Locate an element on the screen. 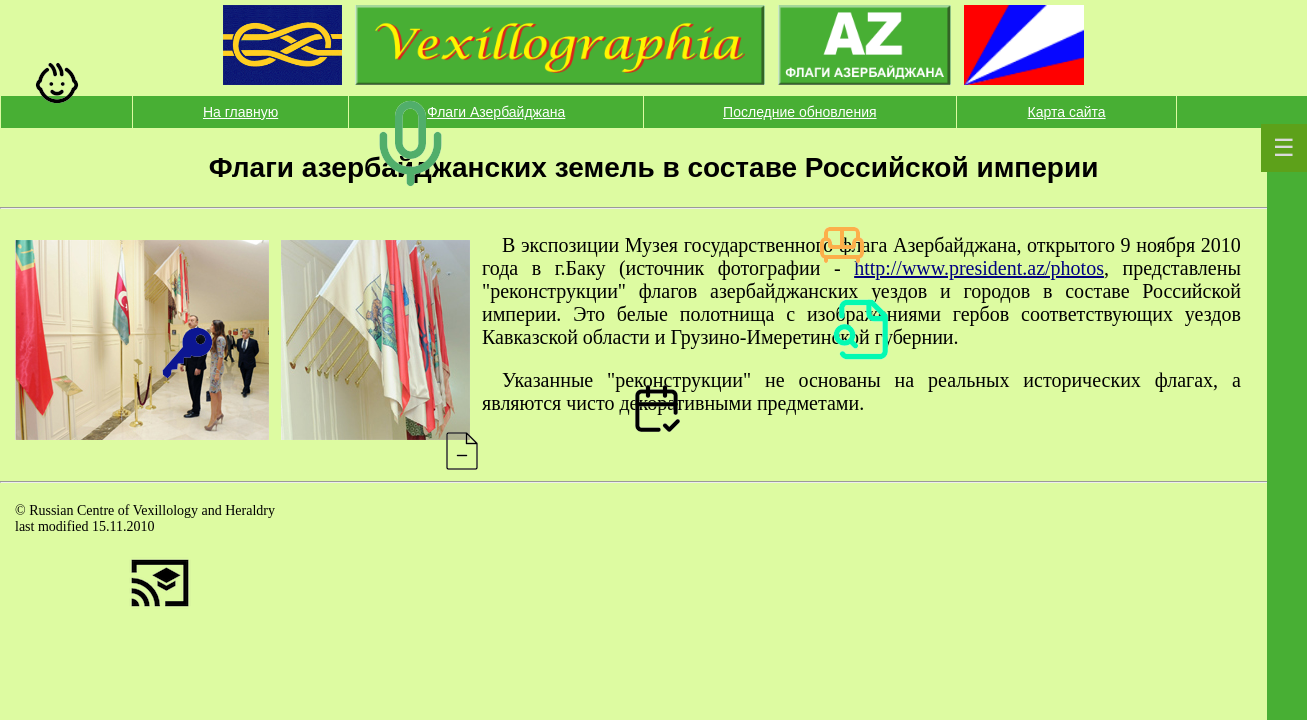  browse furniture or home decor items is located at coordinates (842, 245).